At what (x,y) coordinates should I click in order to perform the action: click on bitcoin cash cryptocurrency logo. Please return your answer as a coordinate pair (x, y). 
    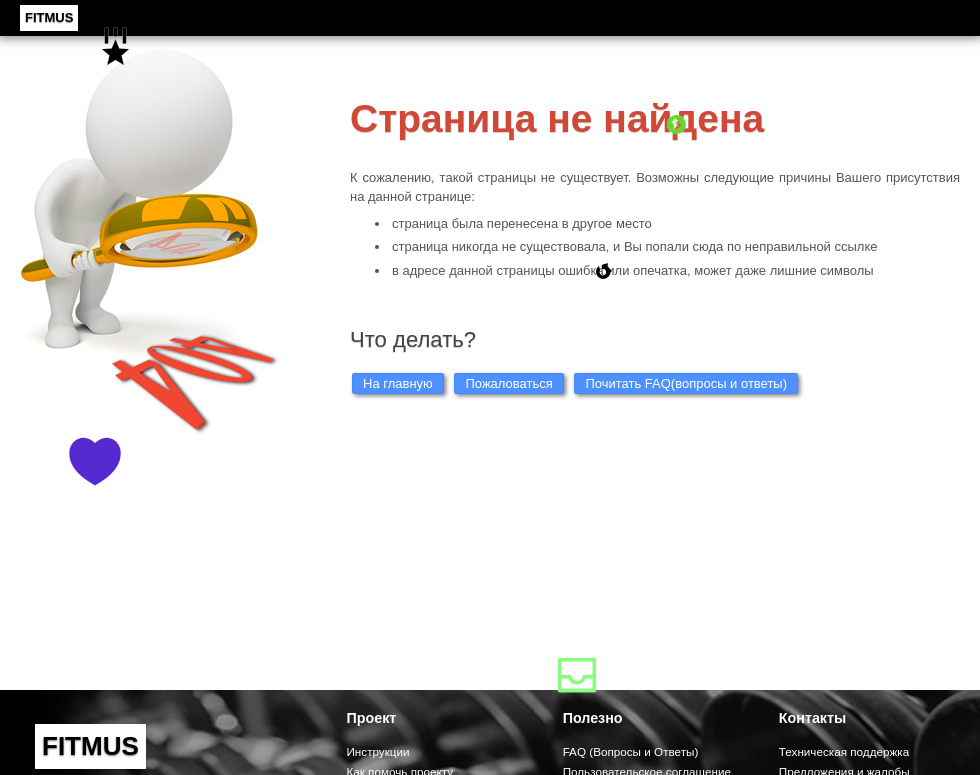
    Looking at the image, I should click on (676, 124).